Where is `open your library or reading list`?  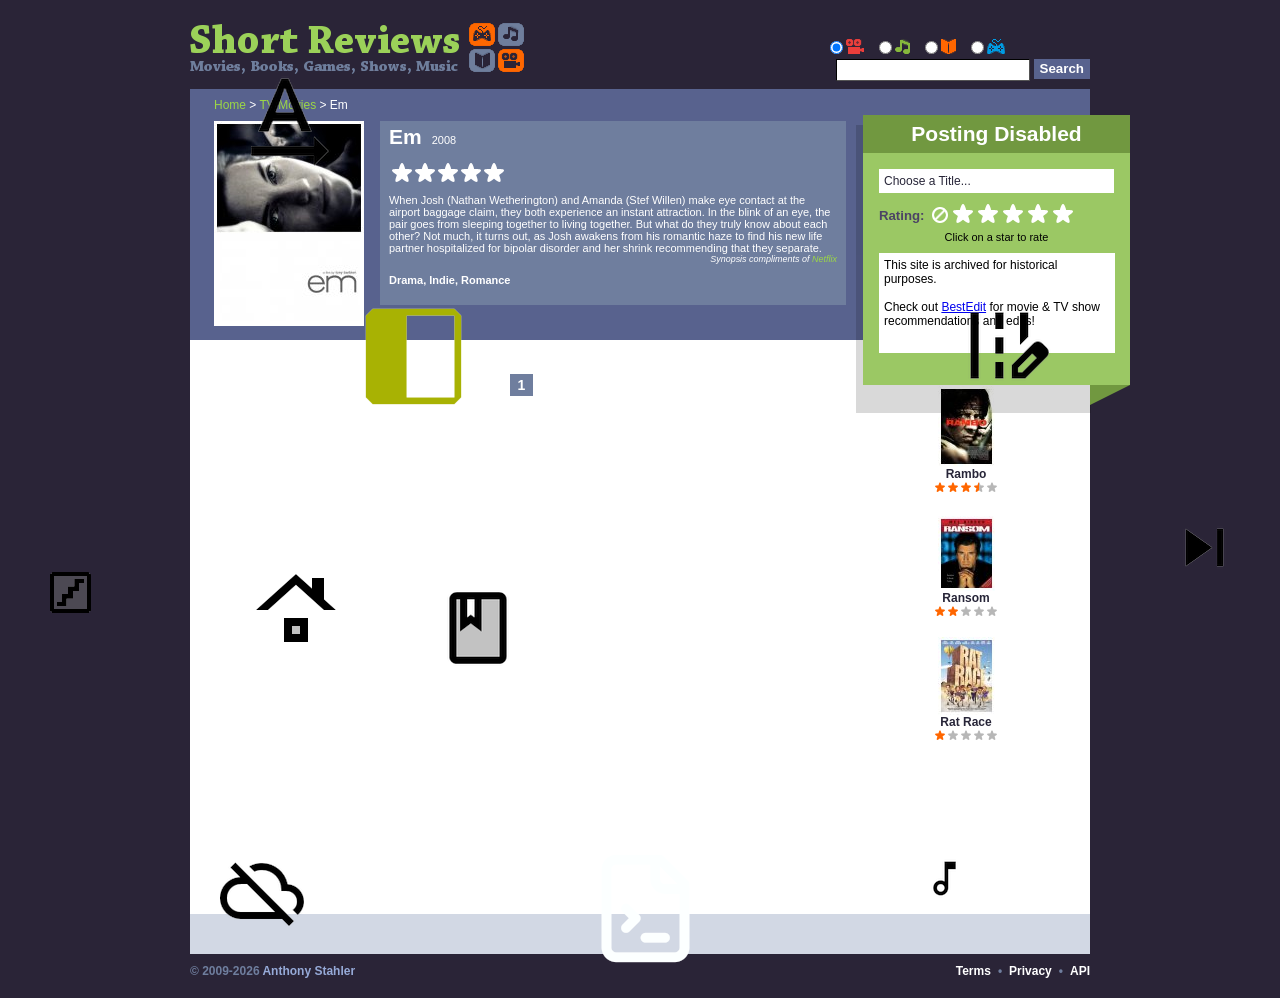 open your library or reading list is located at coordinates (478, 628).